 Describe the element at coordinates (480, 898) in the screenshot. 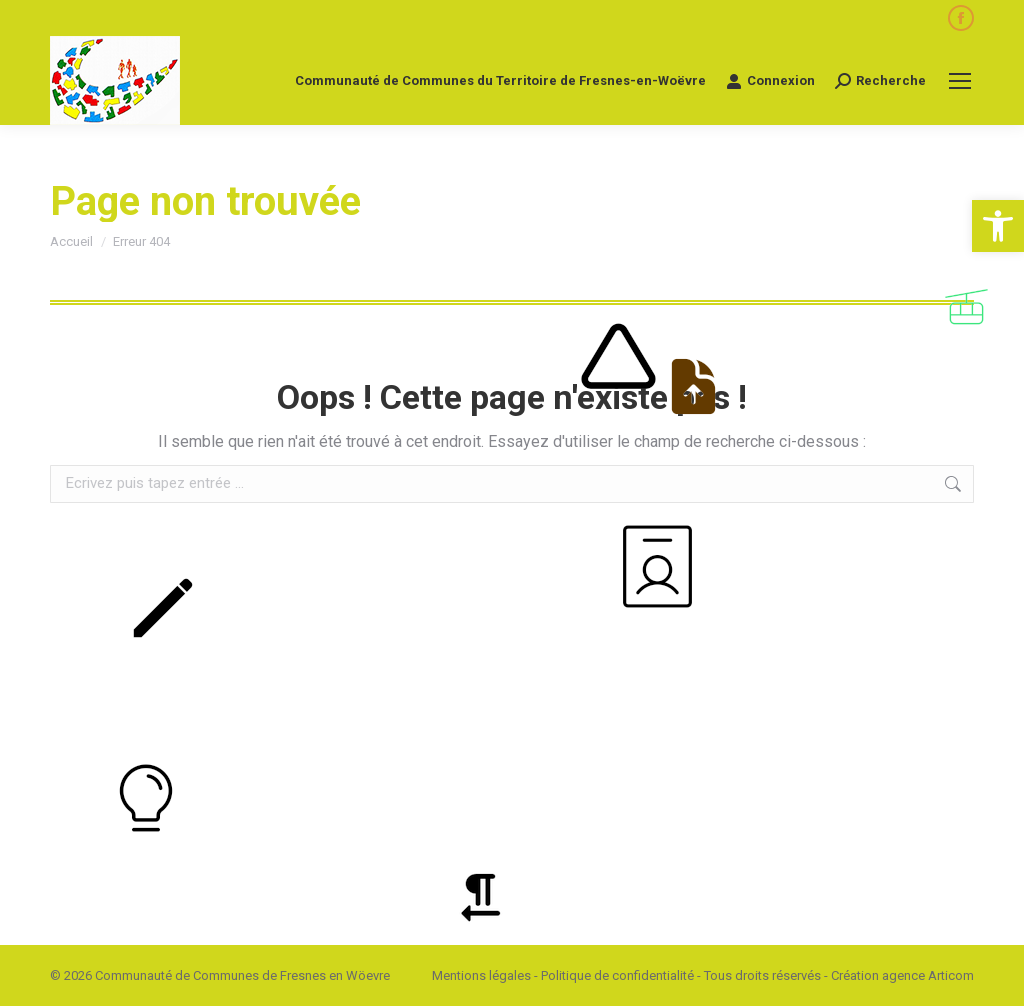

I see `switch text direction to right-to-left` at that location.